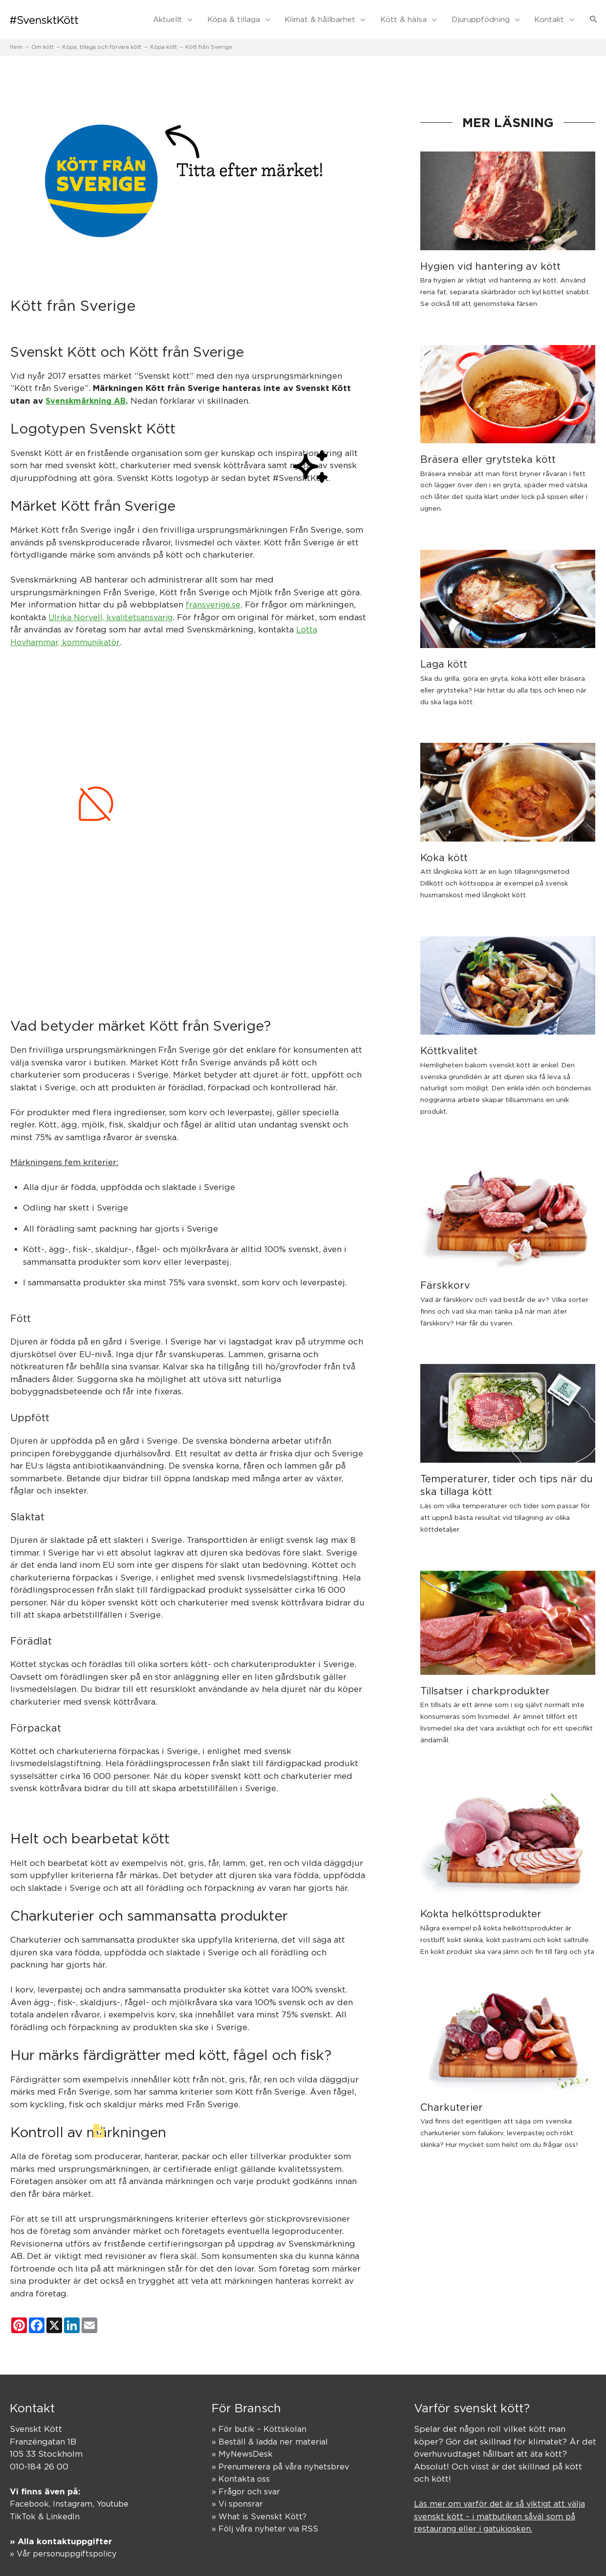 This screenshot has height=2576, width=606. I want to click on mute or disable chat notifications, so click(95, 804).